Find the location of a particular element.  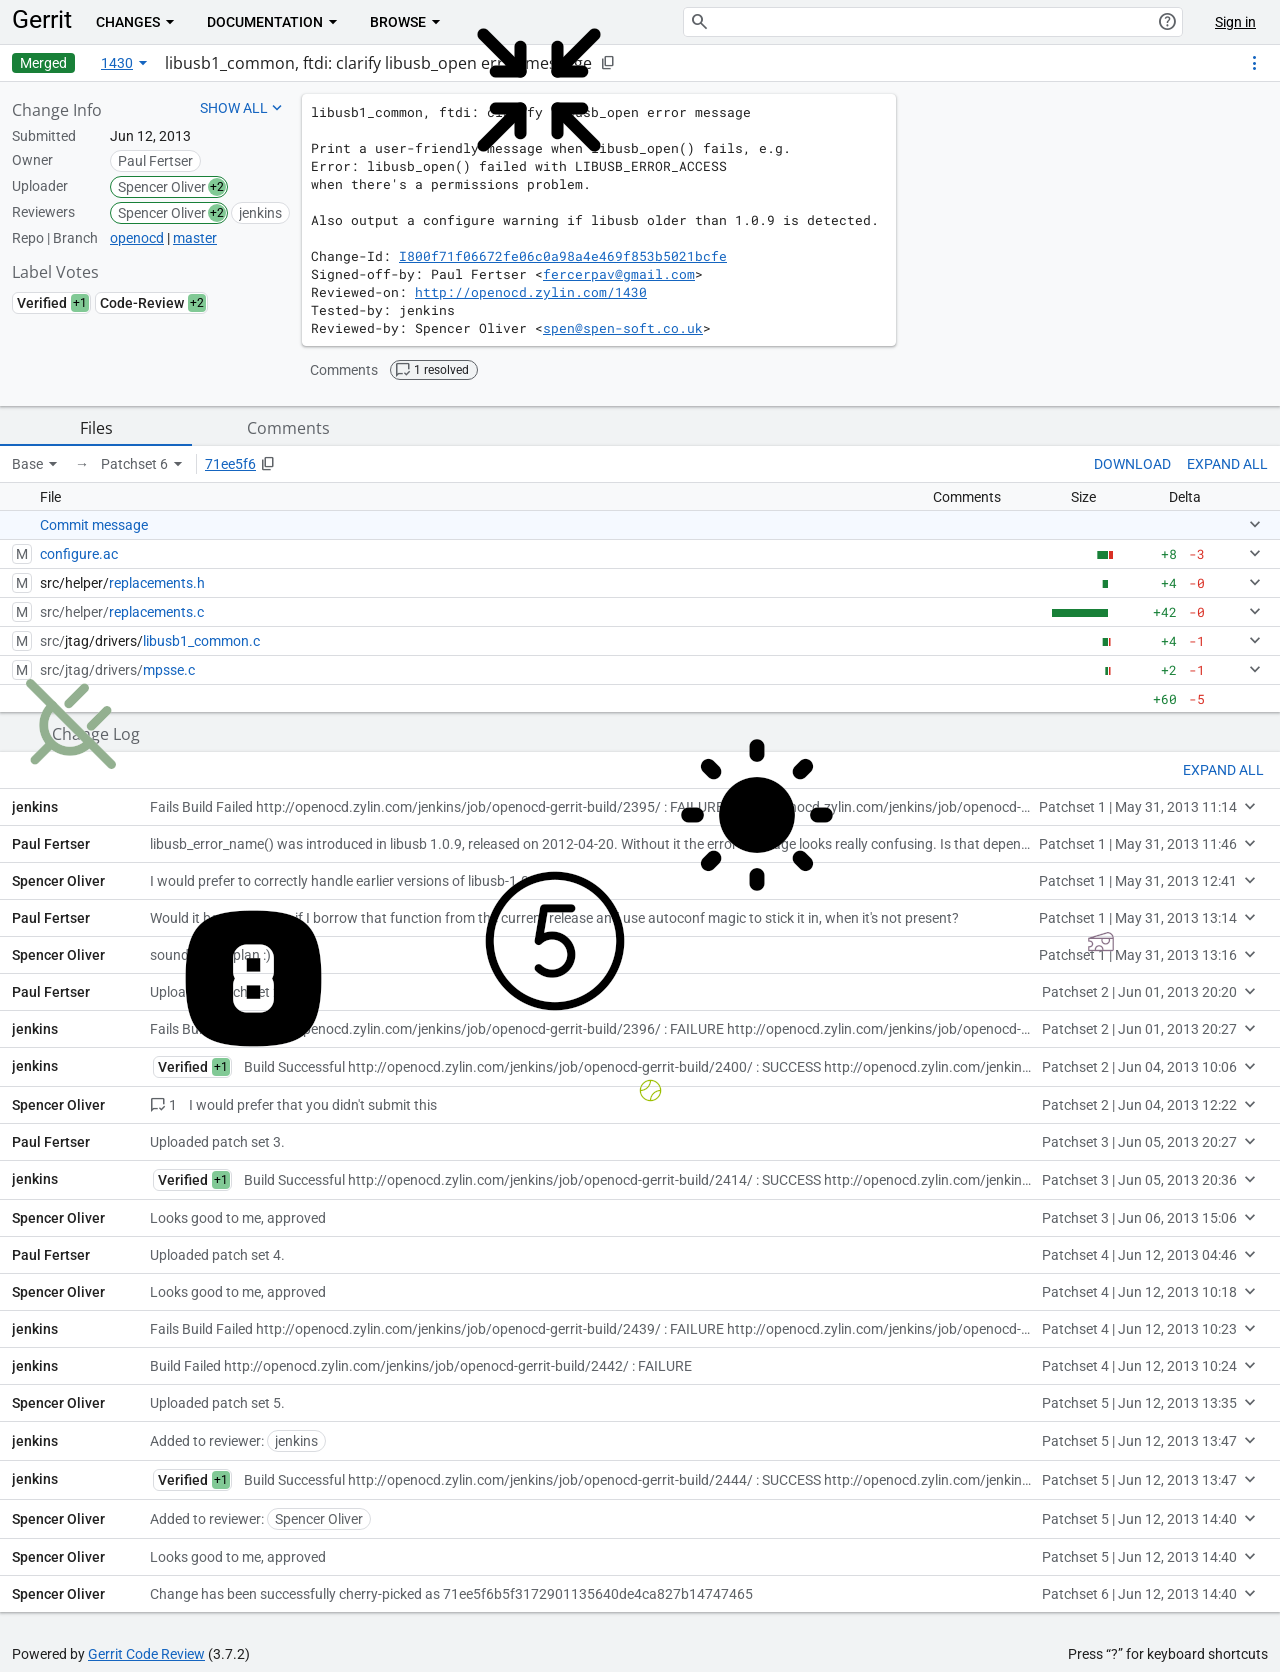

minimize or collapse a window is located at coordinates (539, 90).